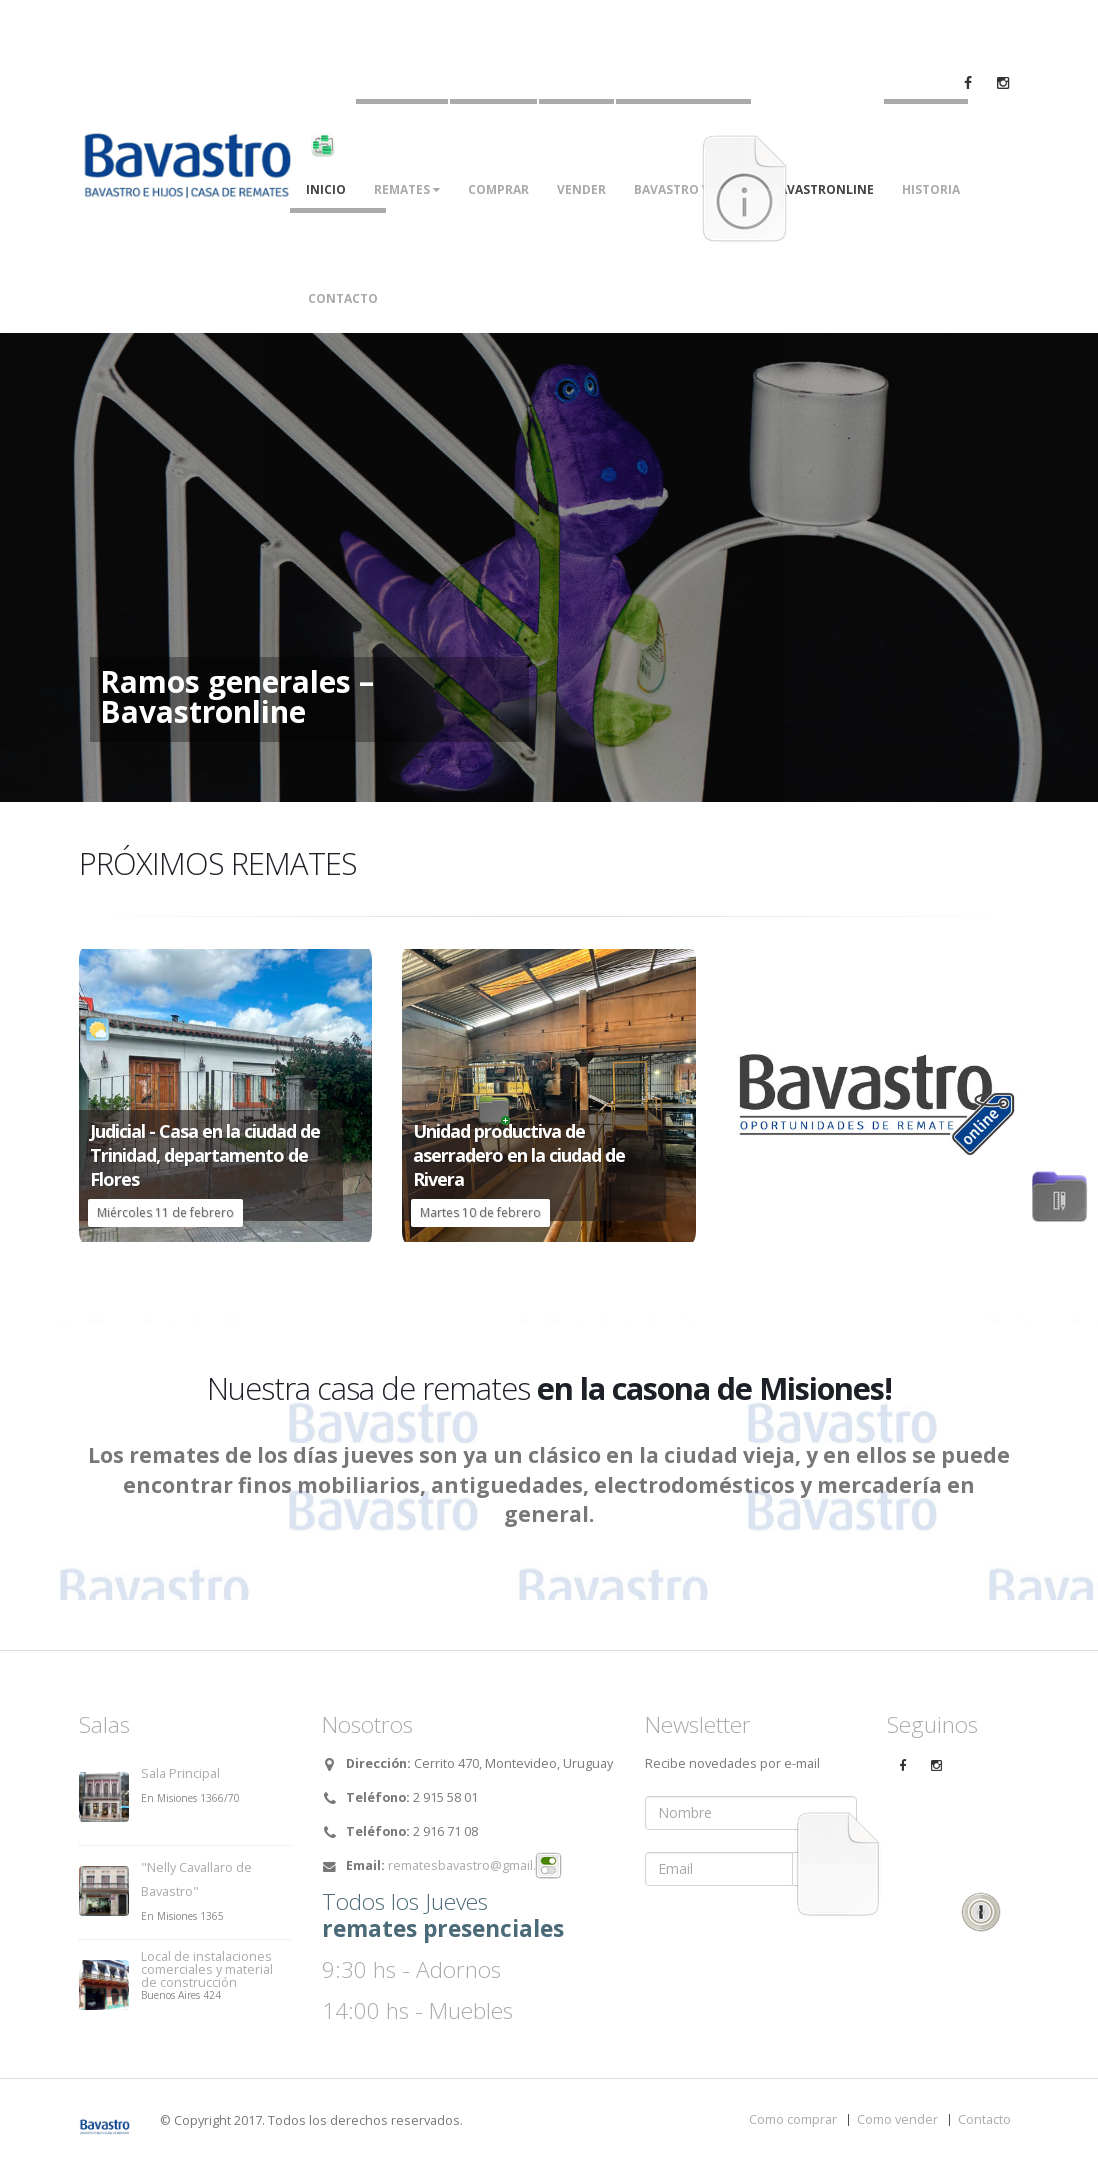 The width and height of the screenshot is (1098, 2180). What do you see at coordinates (1059, 1196) in the screenshot?
I see `access your templates folder` at bounding box center [1059, 1196].